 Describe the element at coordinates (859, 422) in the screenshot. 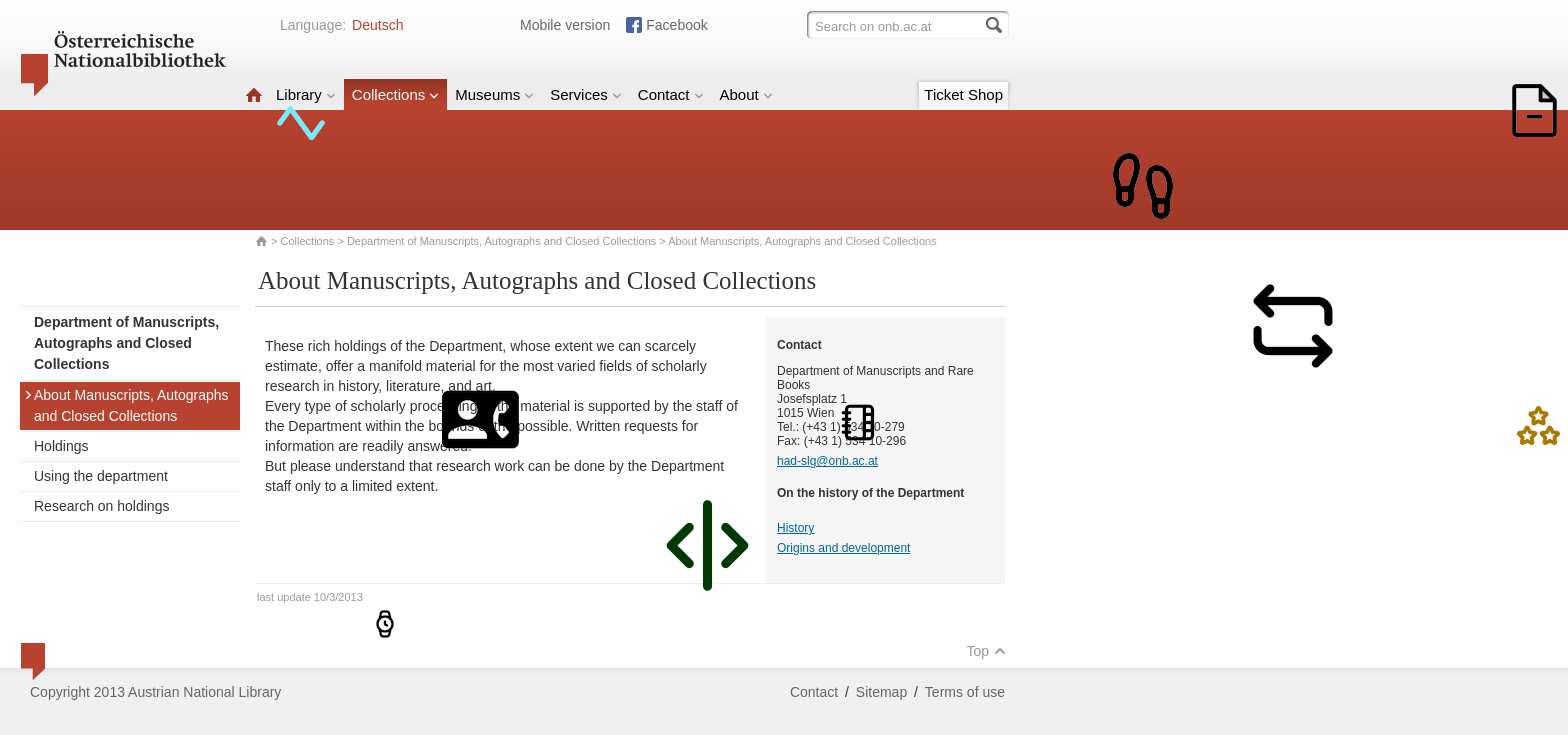

I see `open tabbed notebook or journal` at that location.